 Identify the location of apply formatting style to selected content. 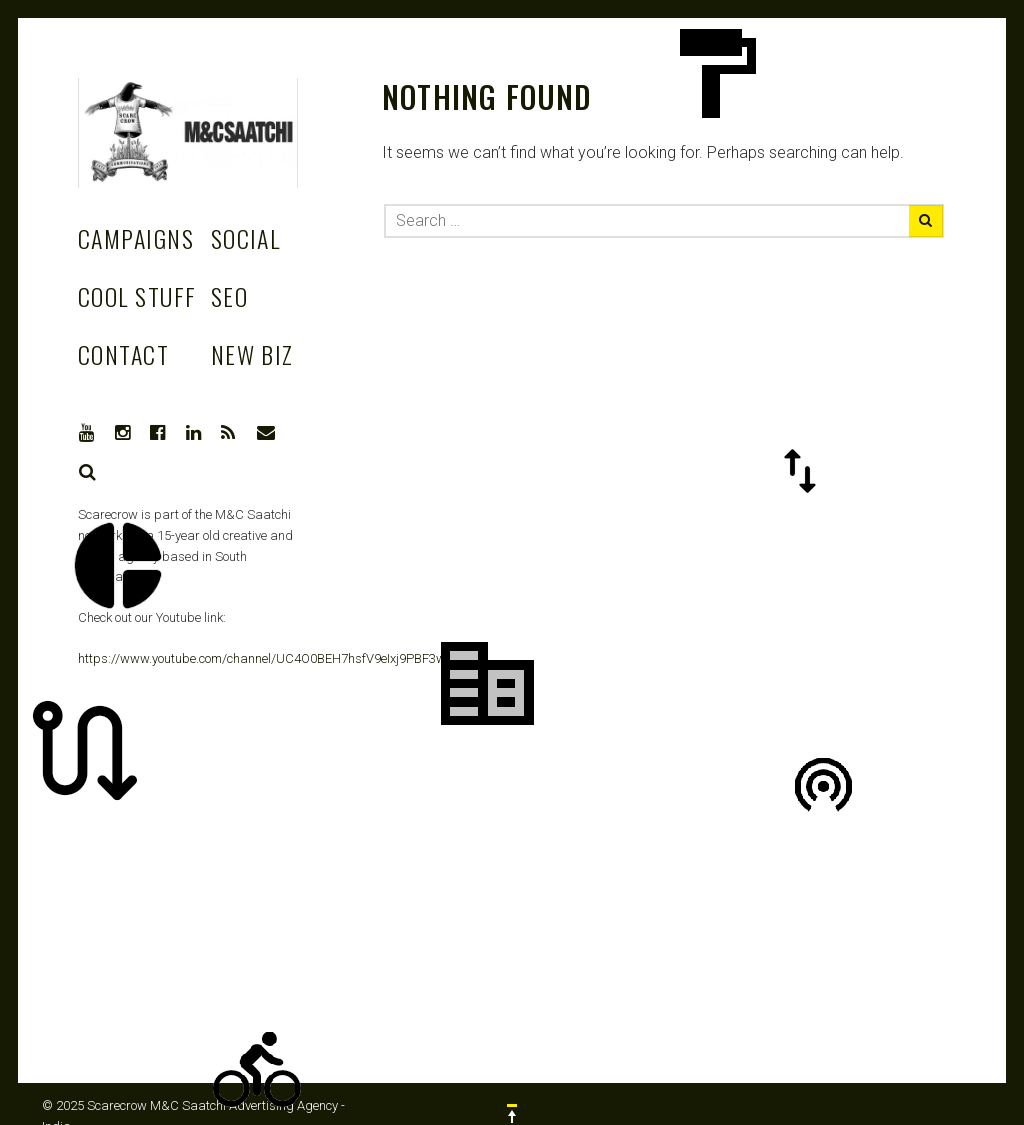
(715, 73).